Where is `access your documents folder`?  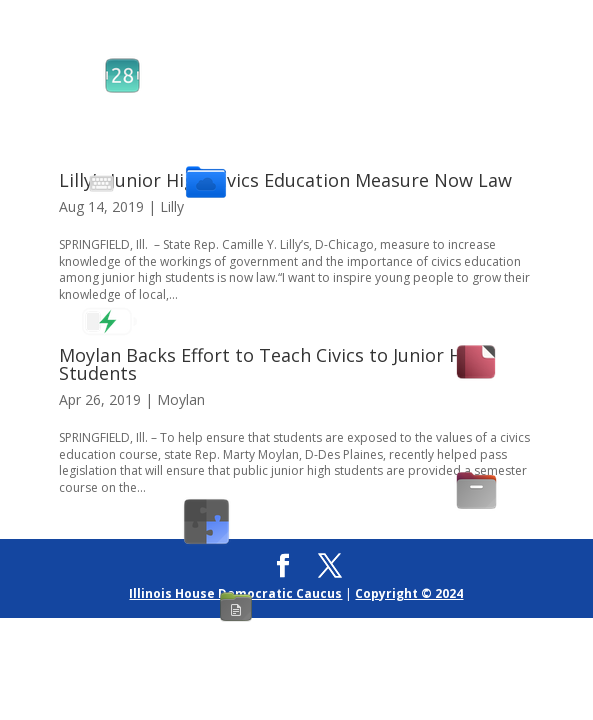 access your documents folder is located at coordinates (236, 606).